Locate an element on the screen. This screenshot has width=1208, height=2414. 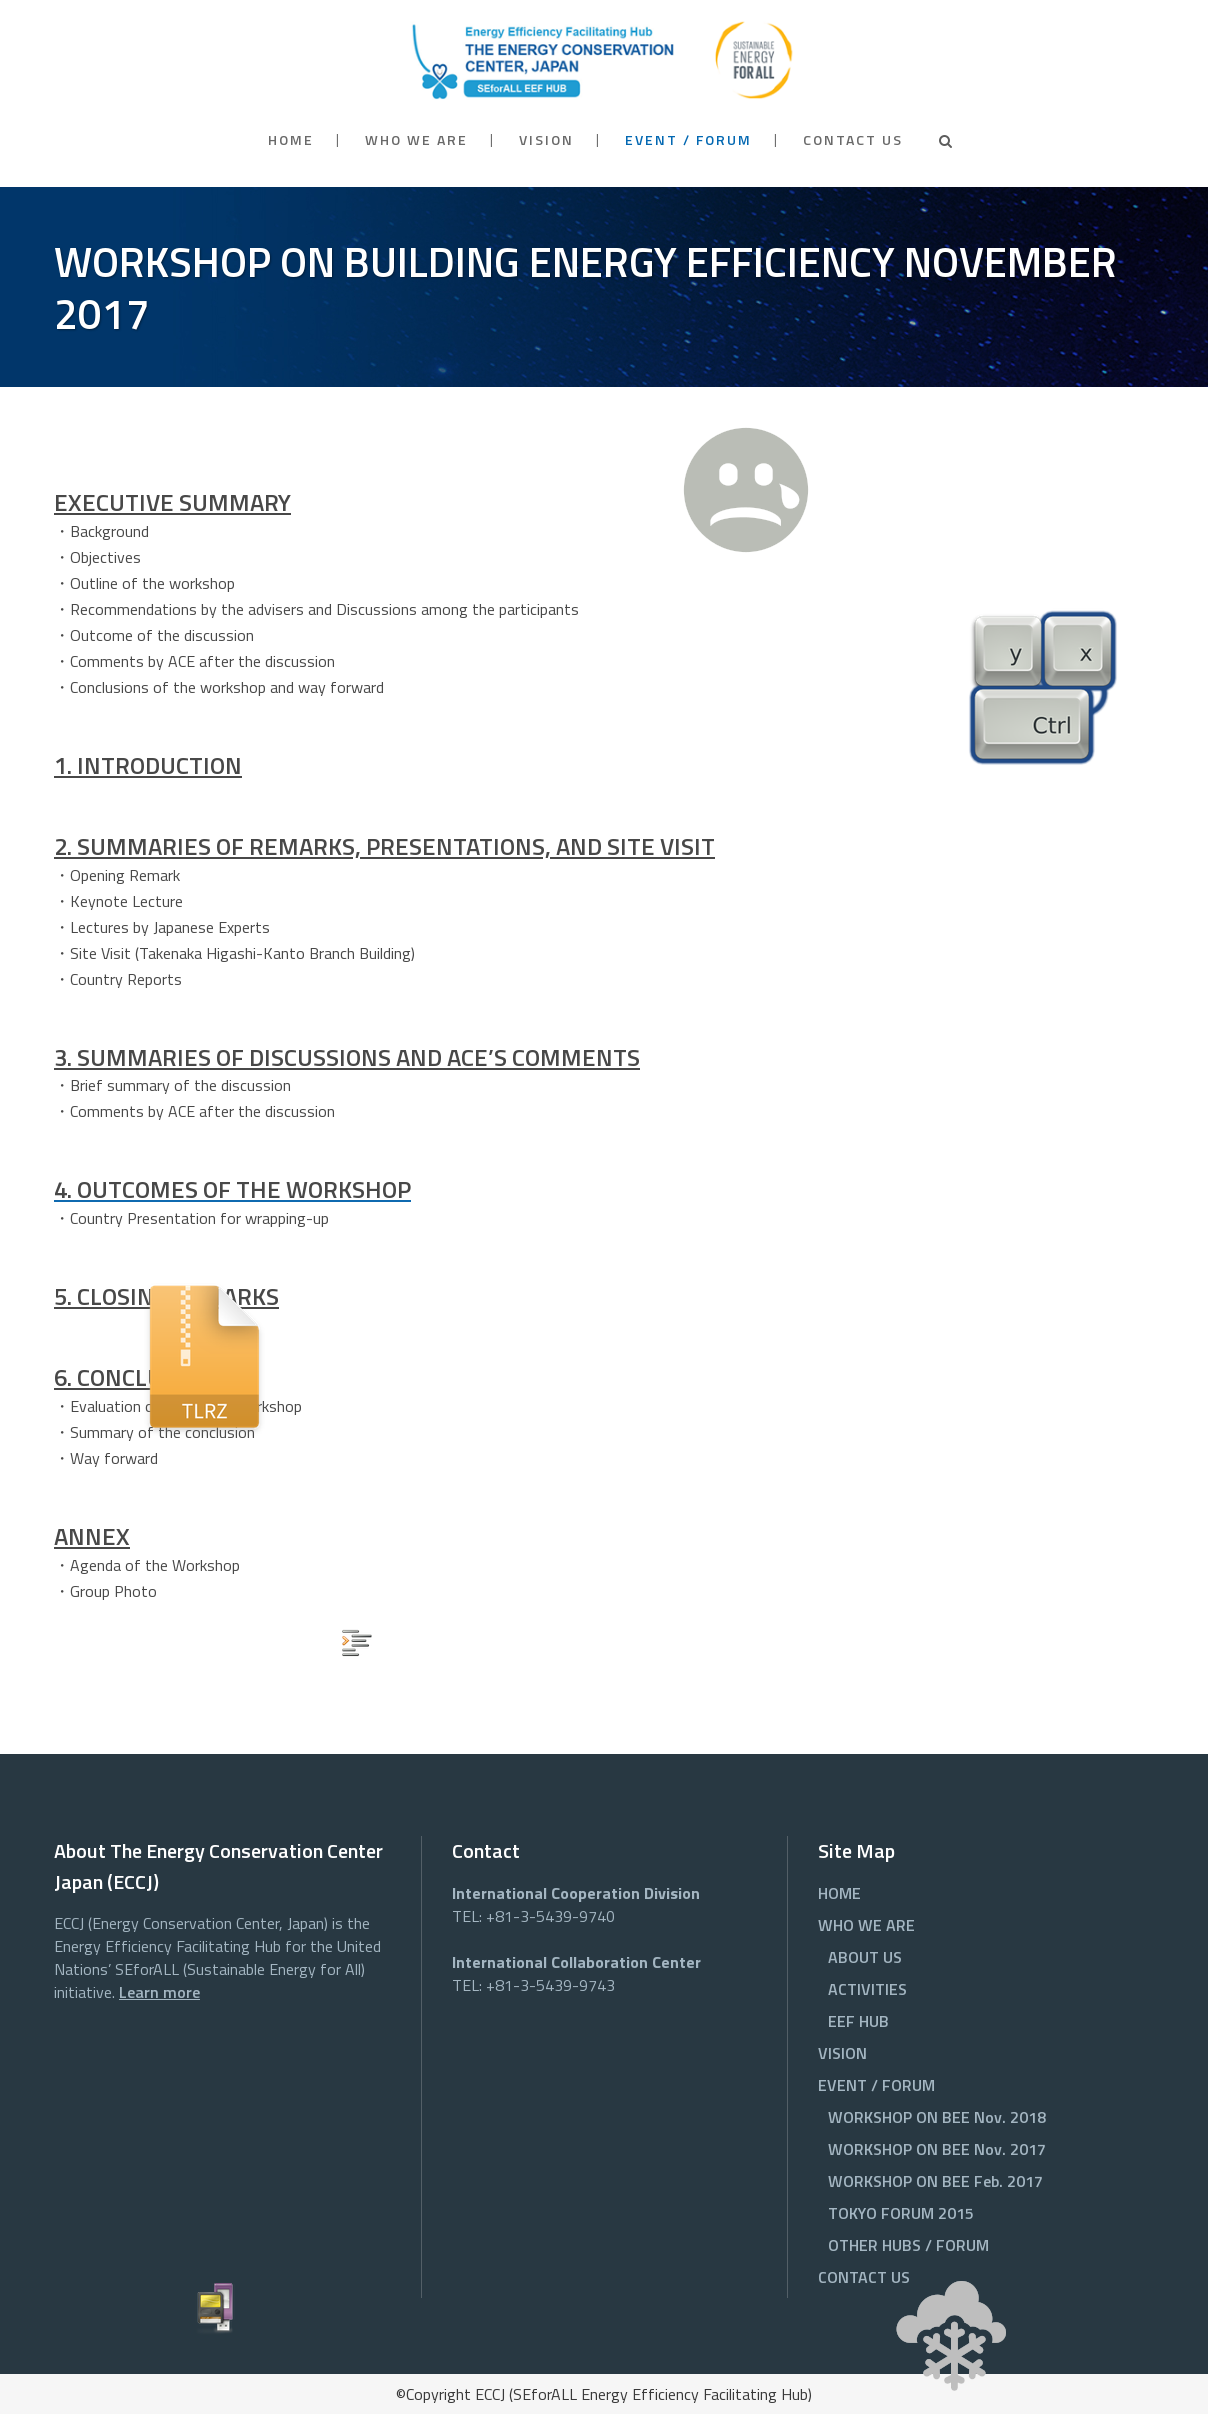
indicates snowy weather conditions is located at coordinates (951, 2336).